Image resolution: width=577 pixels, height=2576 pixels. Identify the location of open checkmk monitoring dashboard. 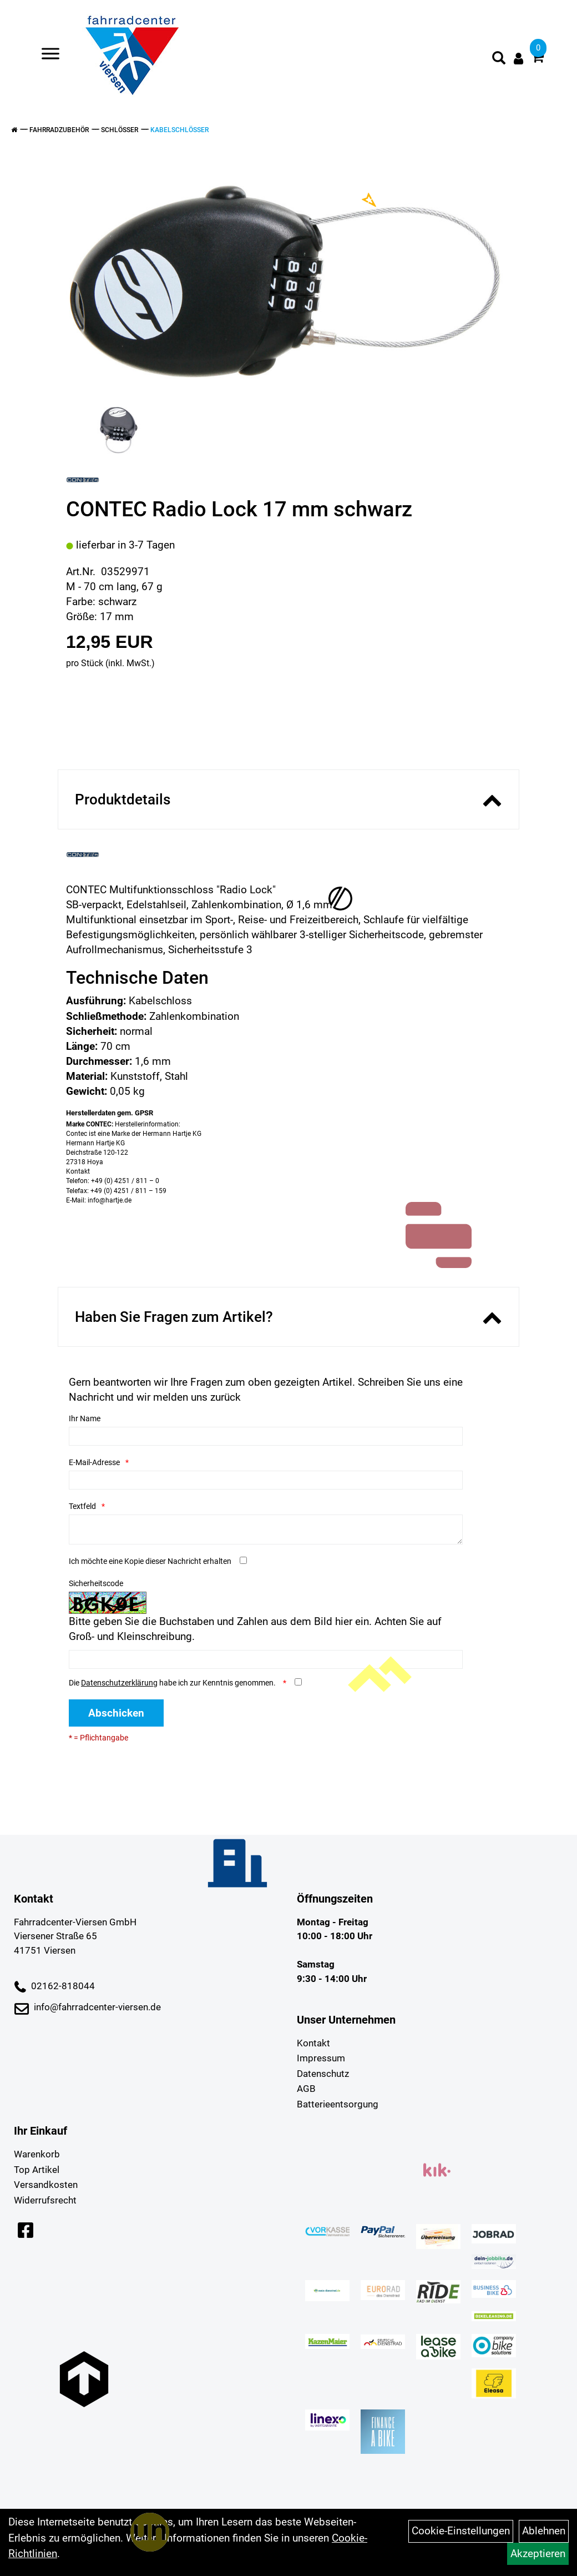
(84, 2379).